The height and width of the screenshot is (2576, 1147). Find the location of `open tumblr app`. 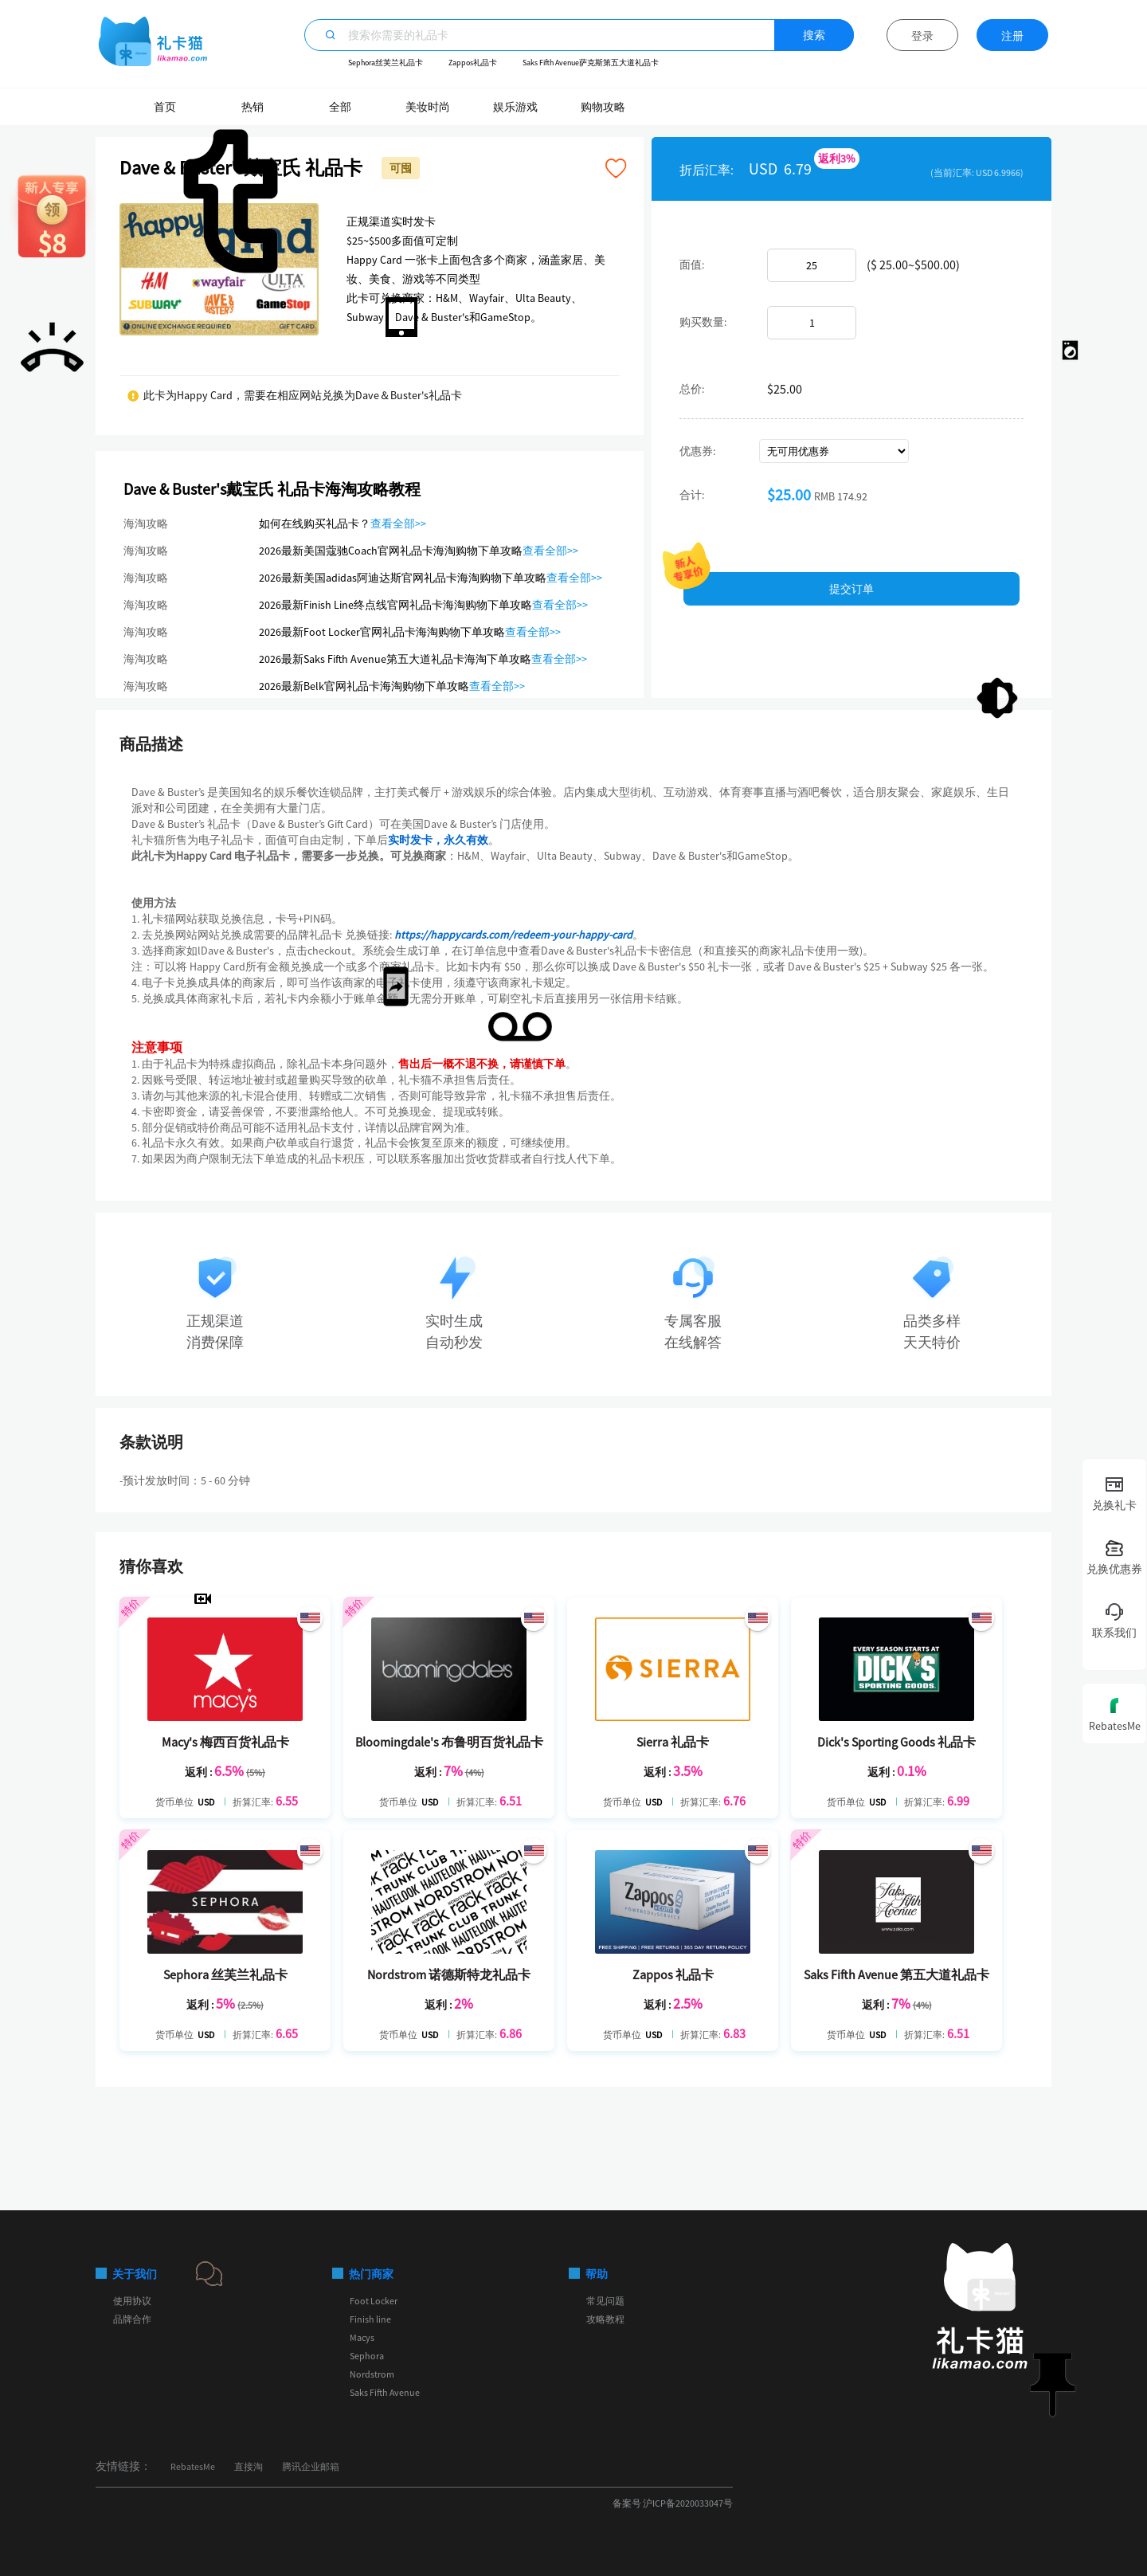

open tumblr app is located at coordinates (230, 201).